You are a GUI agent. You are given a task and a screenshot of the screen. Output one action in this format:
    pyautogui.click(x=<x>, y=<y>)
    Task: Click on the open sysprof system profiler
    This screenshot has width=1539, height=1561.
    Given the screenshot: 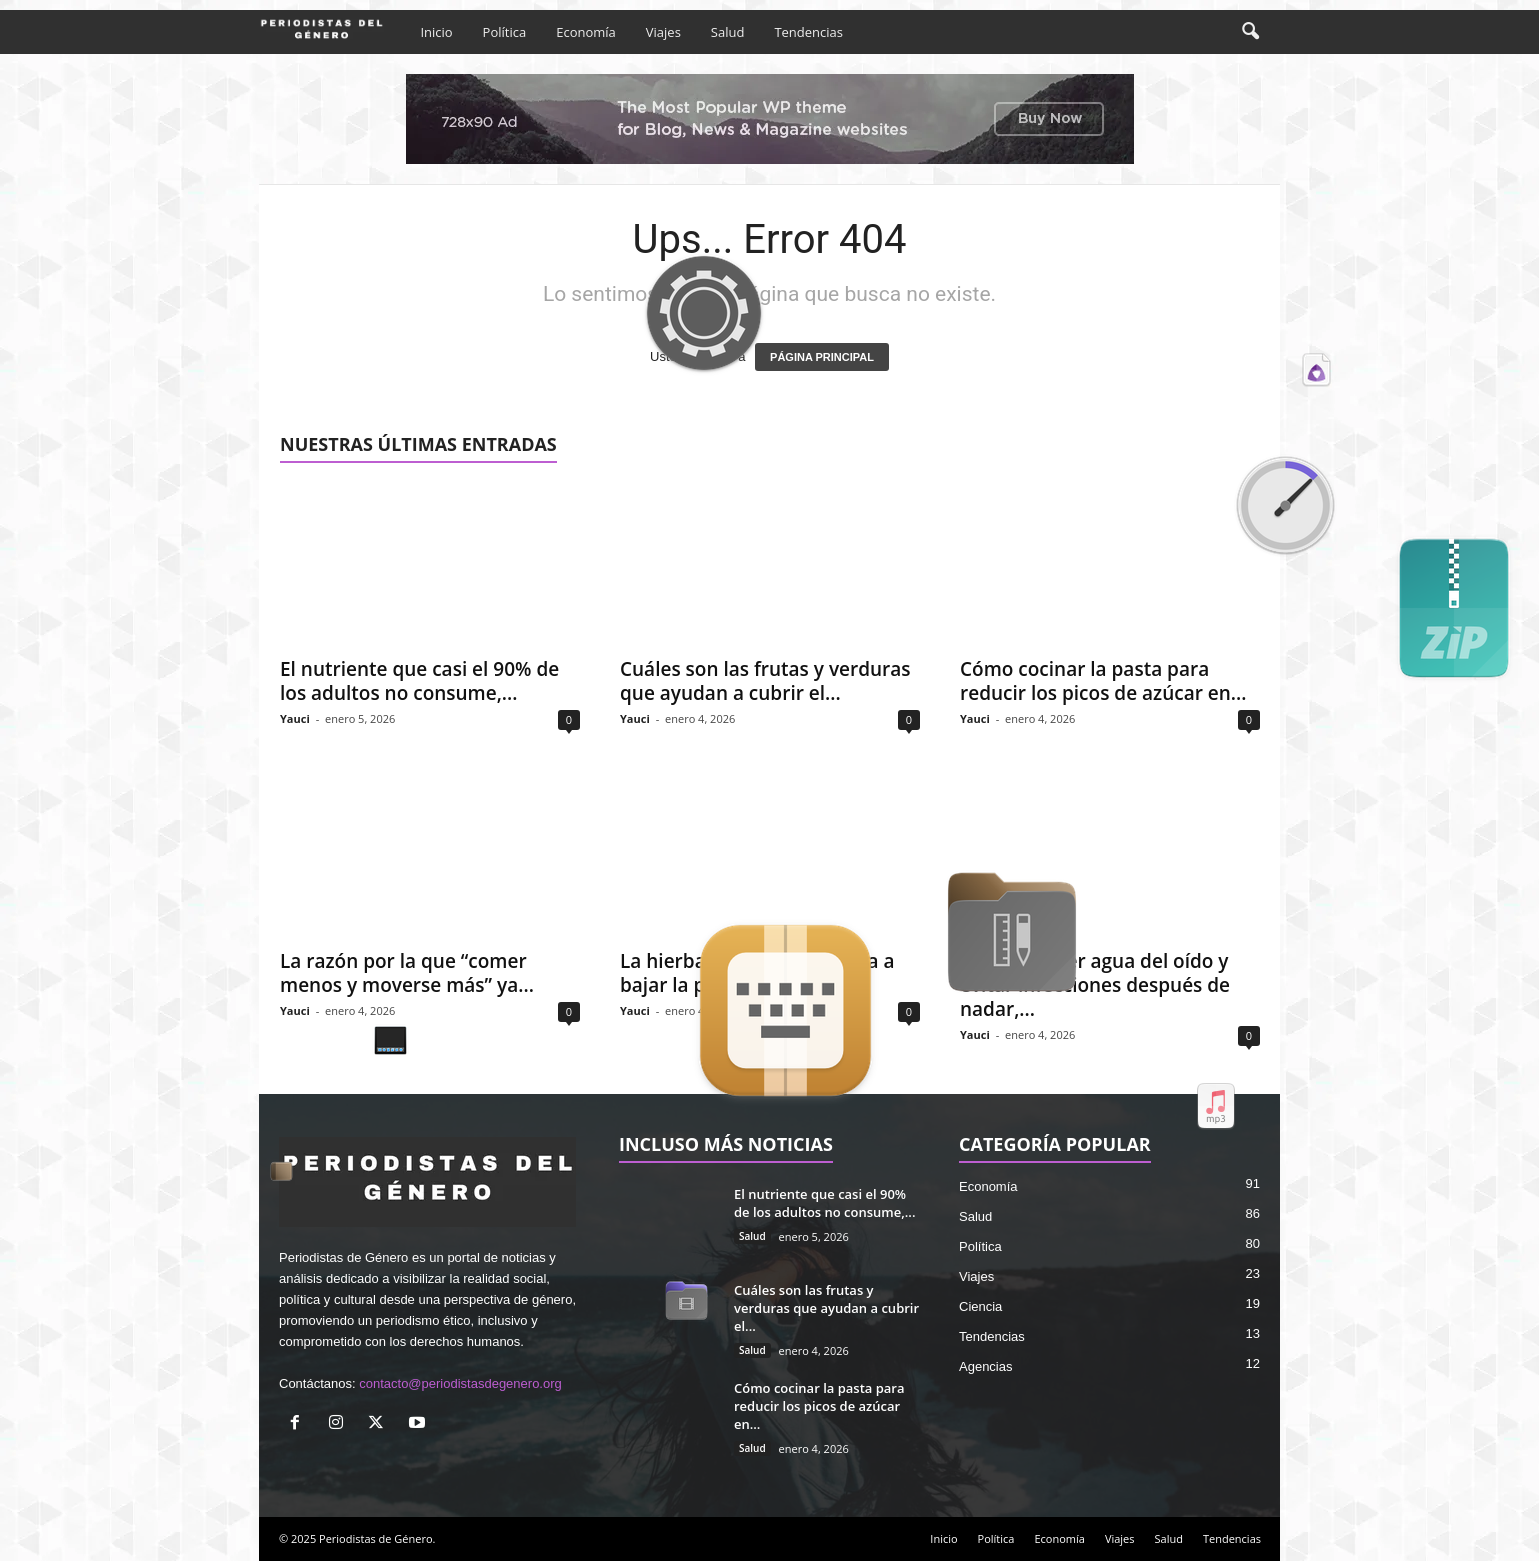 What is the action you would take?
    pyautogui.click(x=1285, y=505)
    